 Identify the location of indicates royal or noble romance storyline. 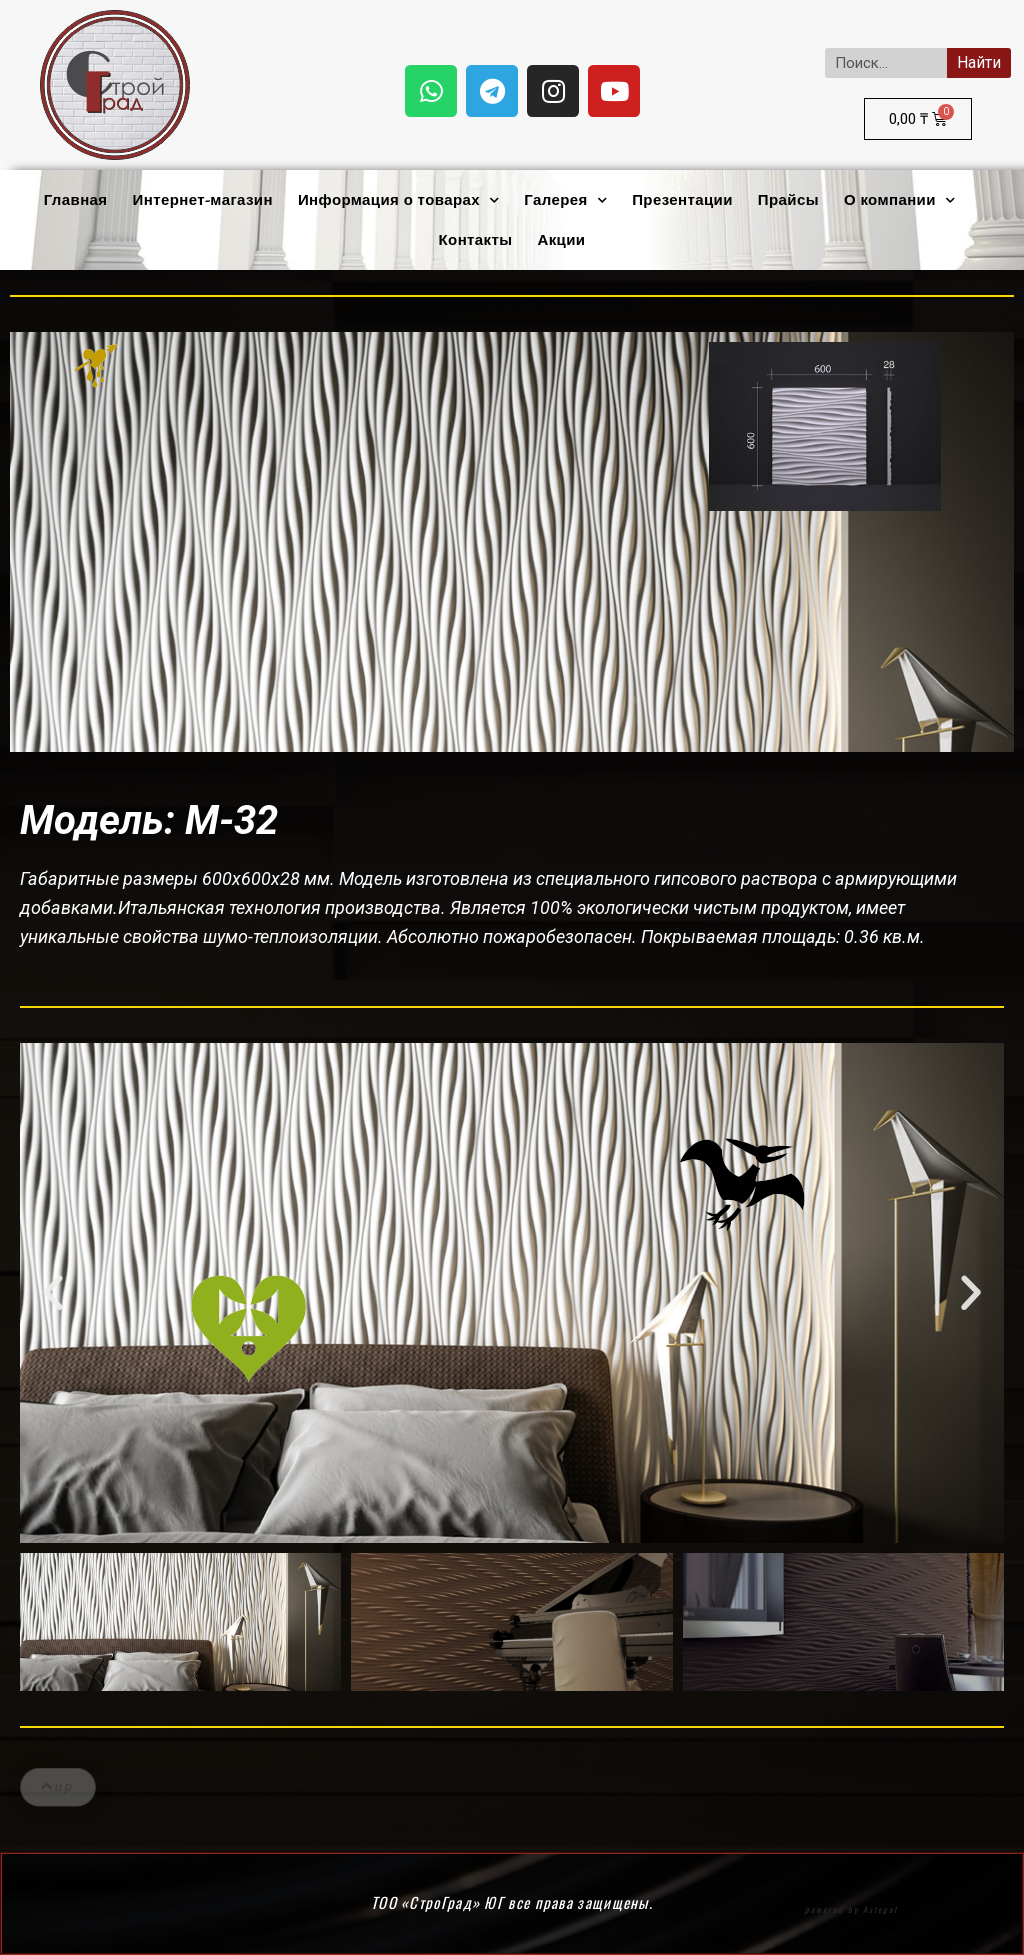
(249, 1329).